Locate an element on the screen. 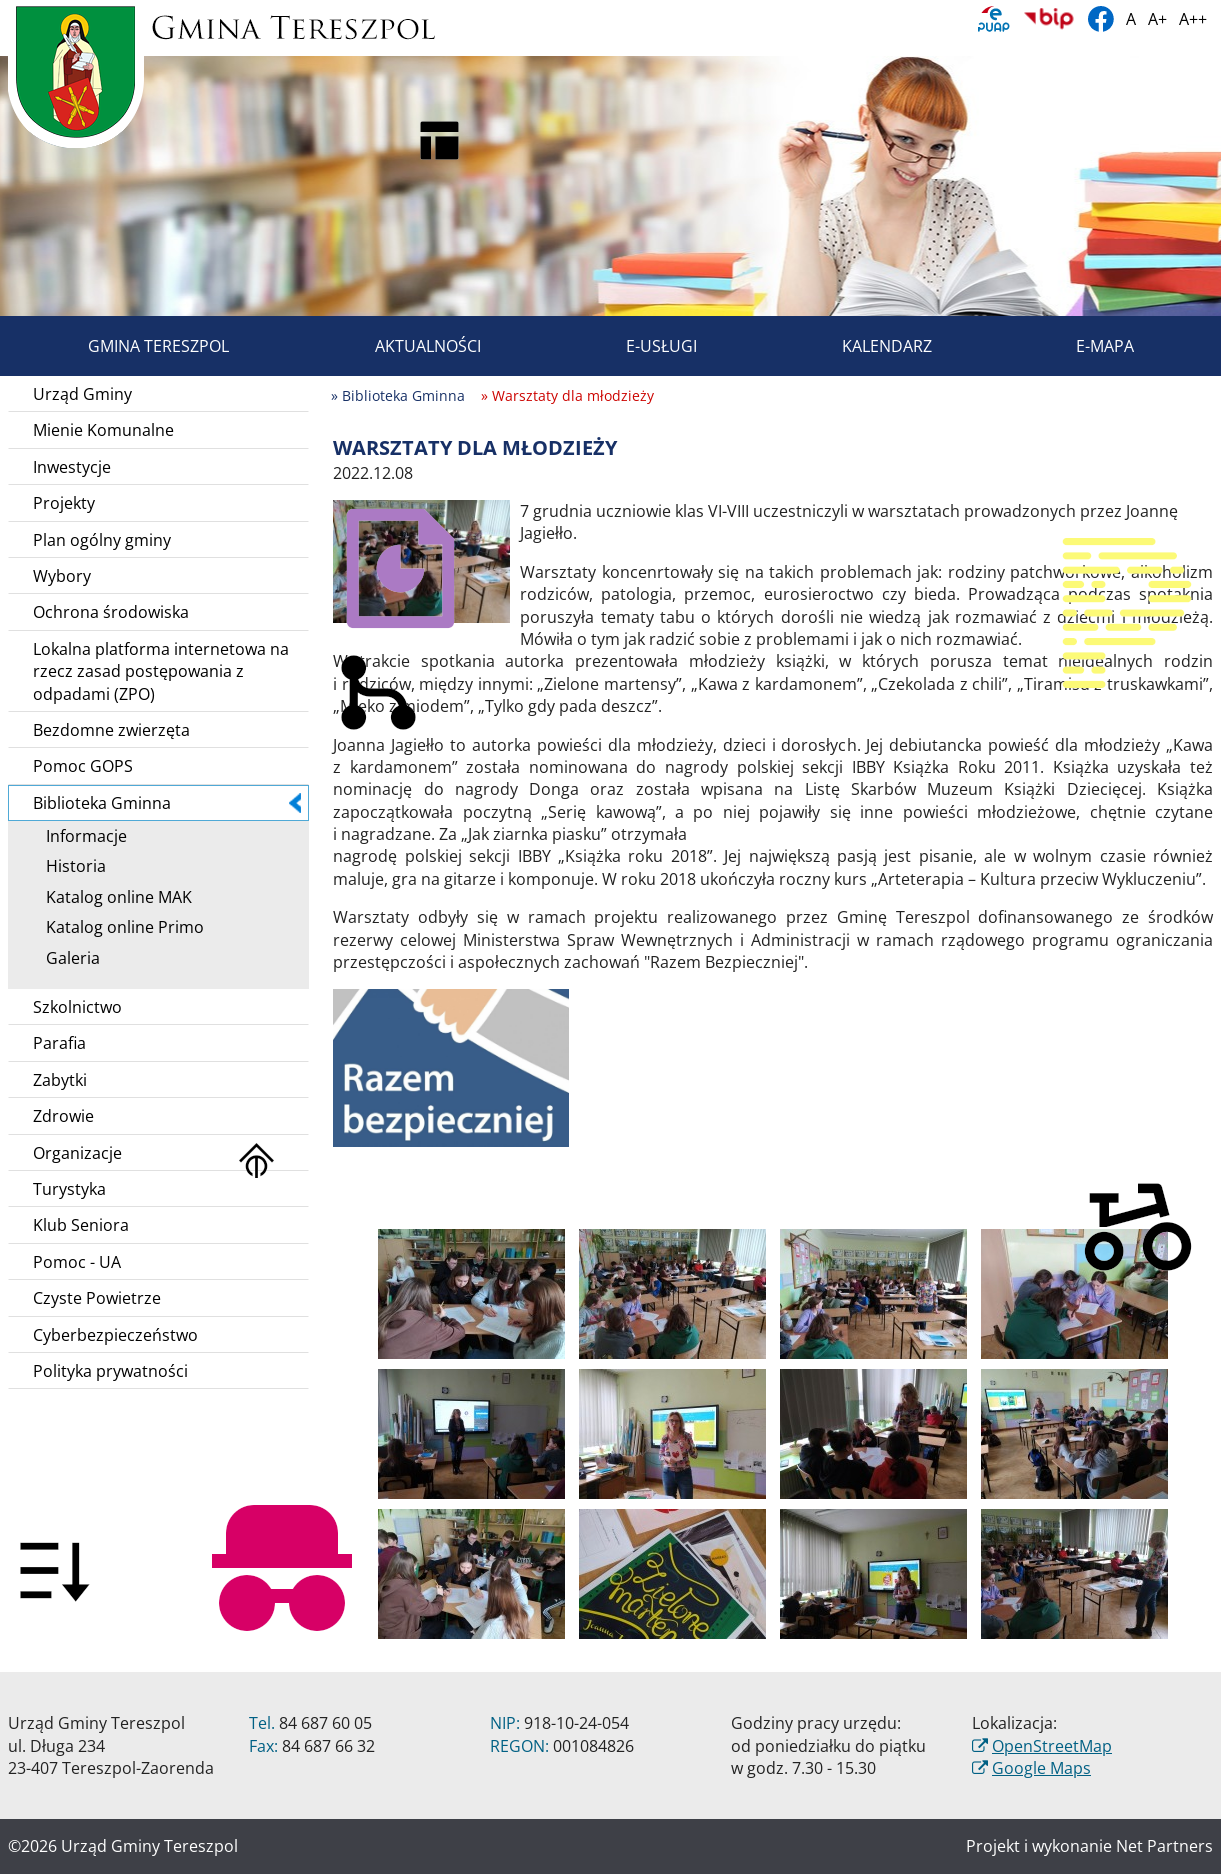 The width and height of the screenshot is (1221, 1874). open tasmota smart home firmware settings is located at coordinates (256, 1160).